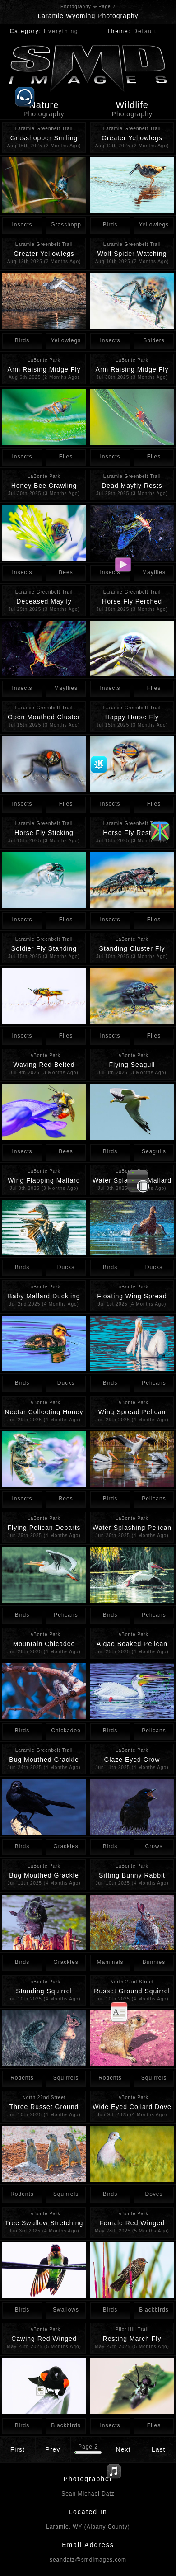 The image size is (176, 2576). Describe the element at coordinates (23, 1232) in the screenshot. I see `open gnome tweaks settings` at that location.